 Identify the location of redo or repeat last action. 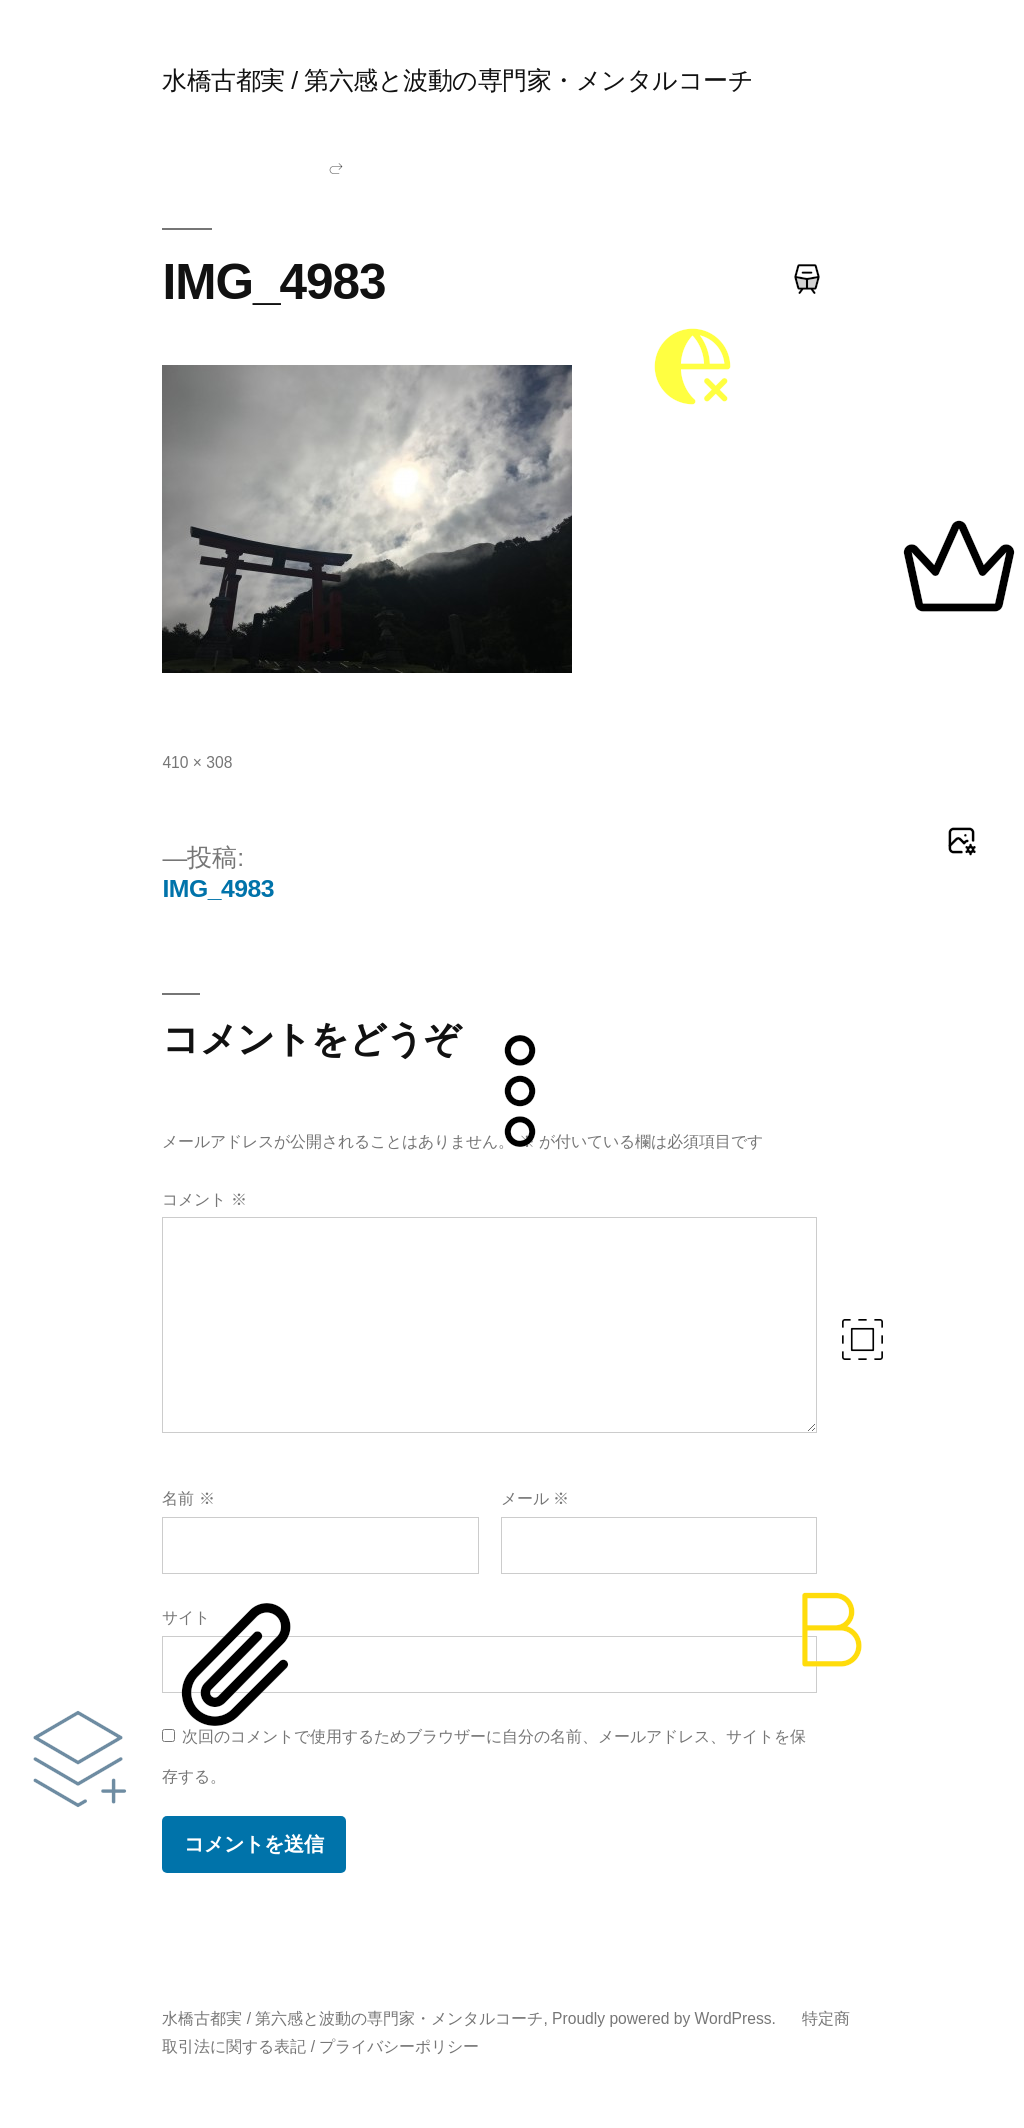
(336, 169).